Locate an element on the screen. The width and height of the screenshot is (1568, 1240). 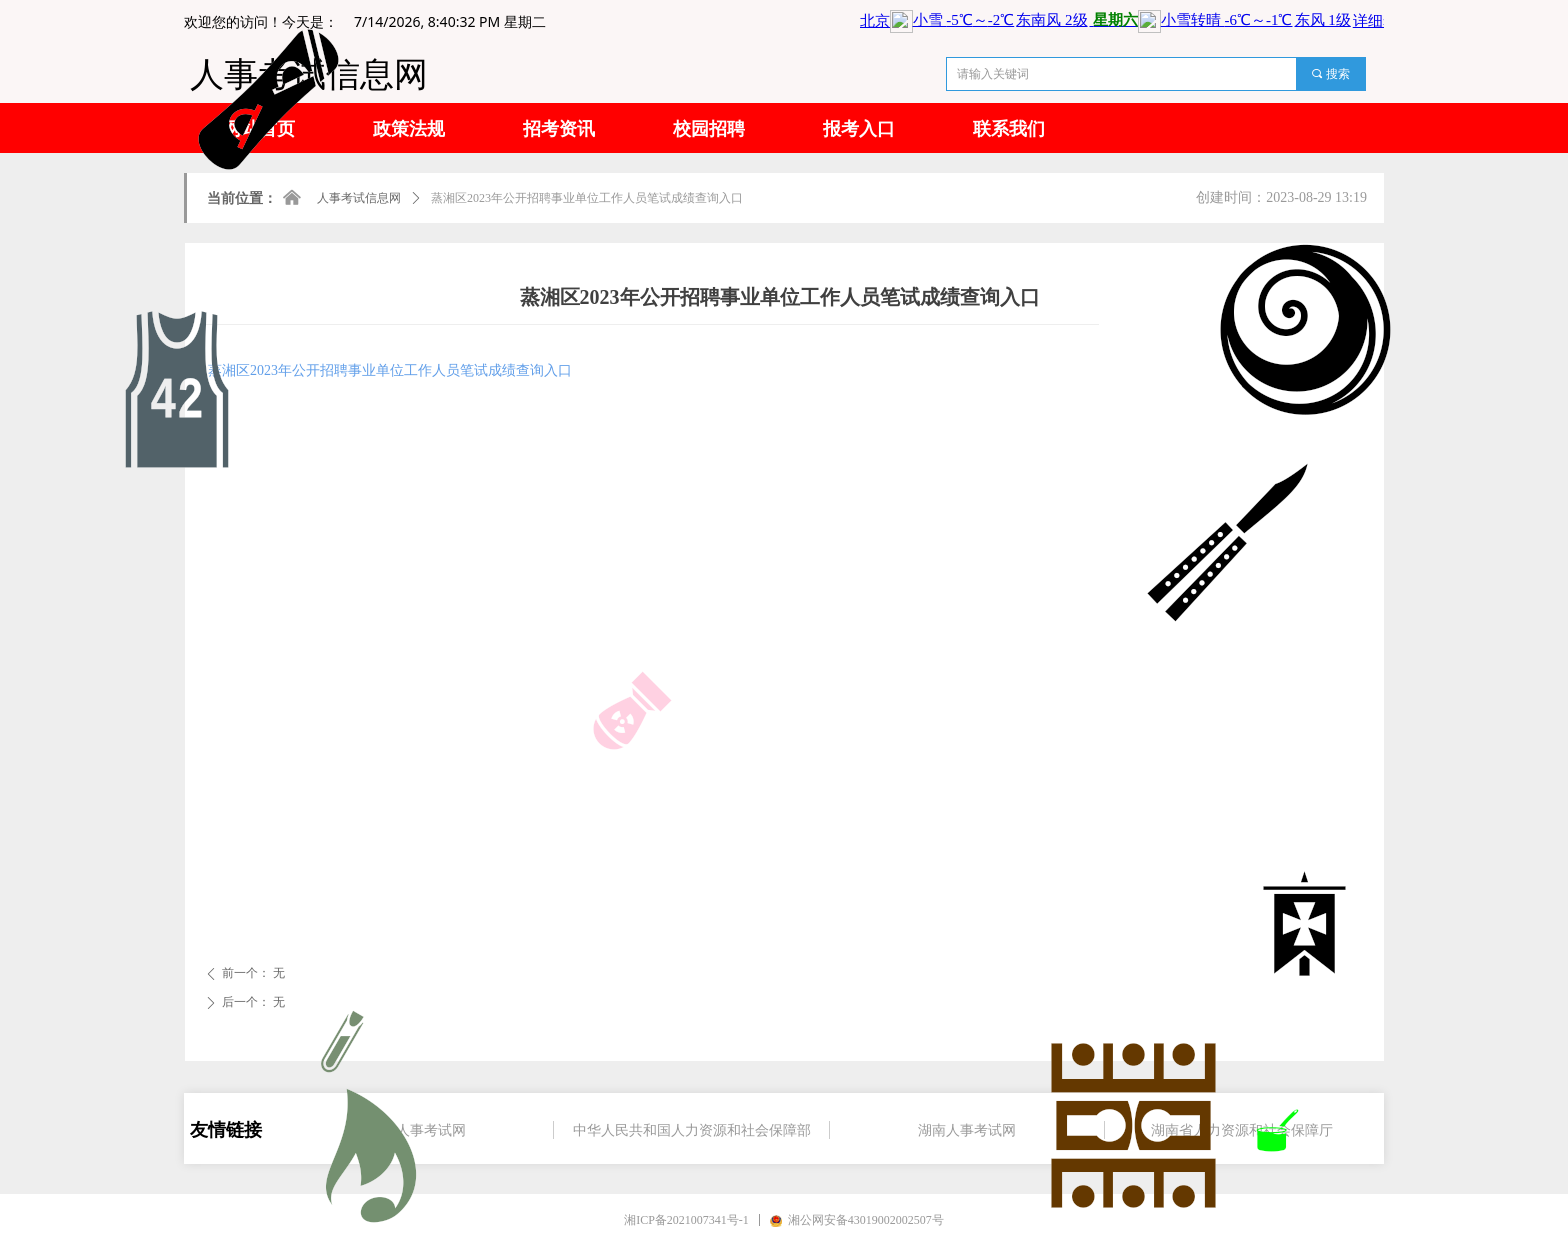
access snowboarding or winter sports content is located at coordinates (268, 99).